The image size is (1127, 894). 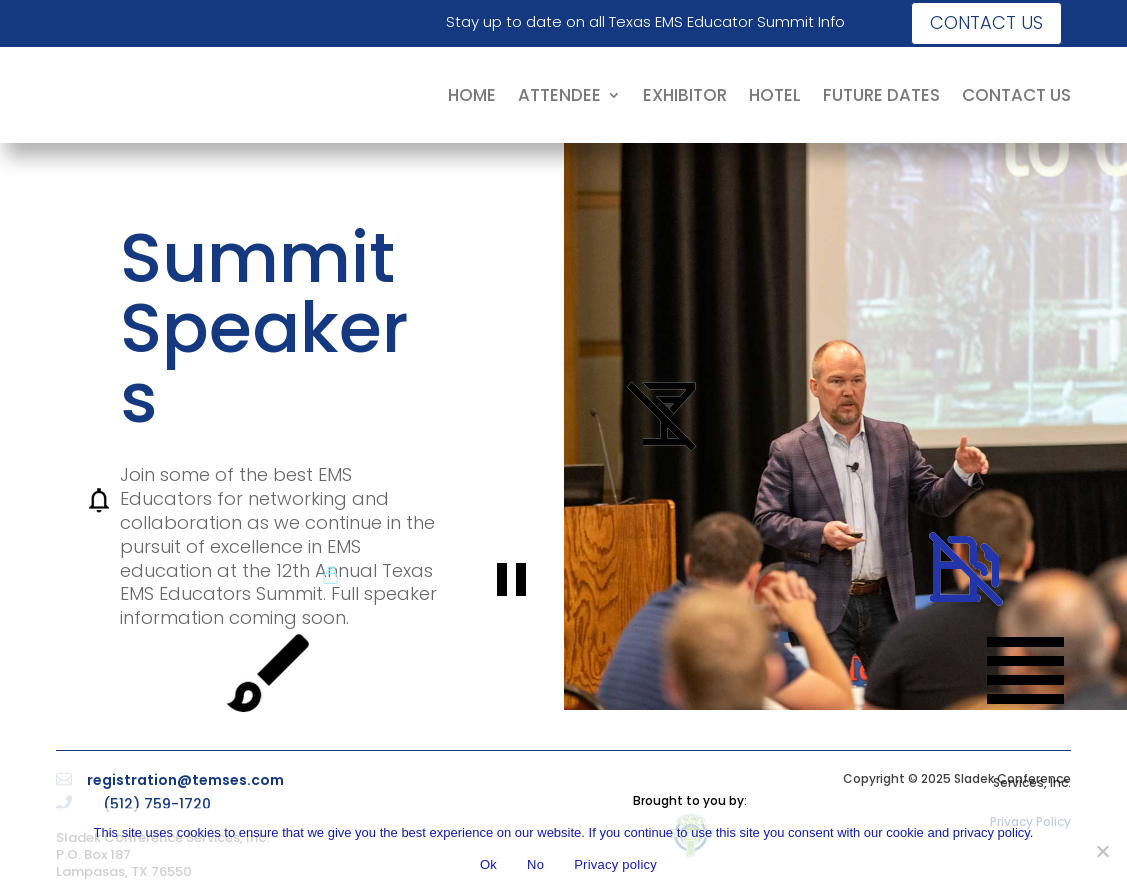 What do you see at coordinates (270, 673) in the screenshot?
I see `access brush or painting tools` at bounding box center [270, 673].